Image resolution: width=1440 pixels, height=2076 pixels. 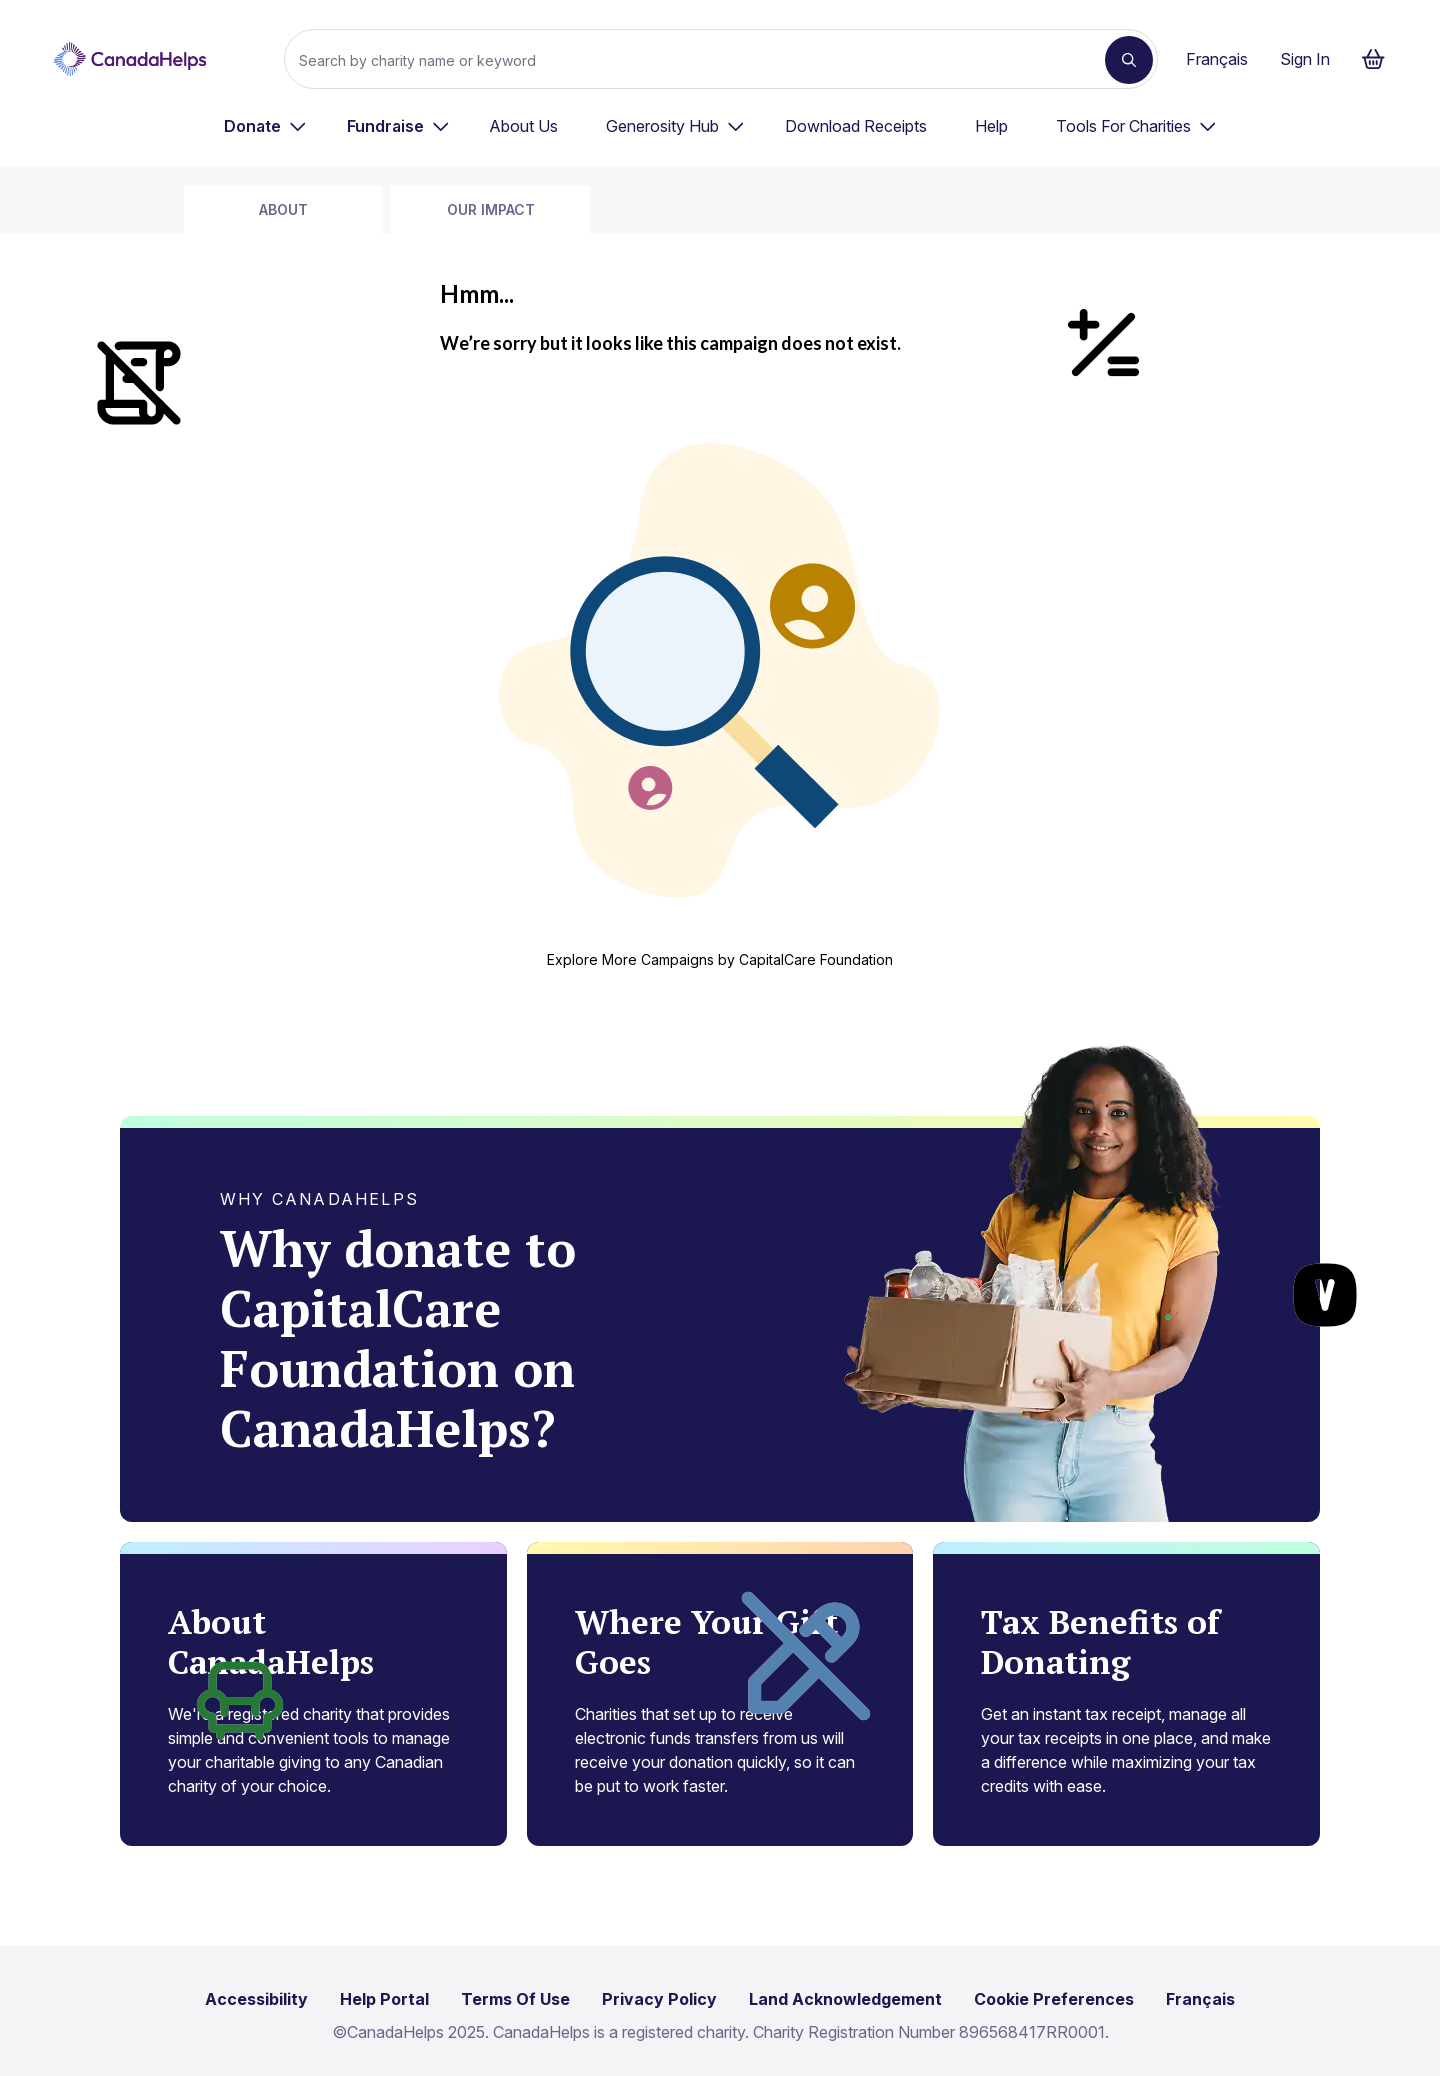 I want to click on no signal or connection unavailable, so click(x=1192, y=1297).